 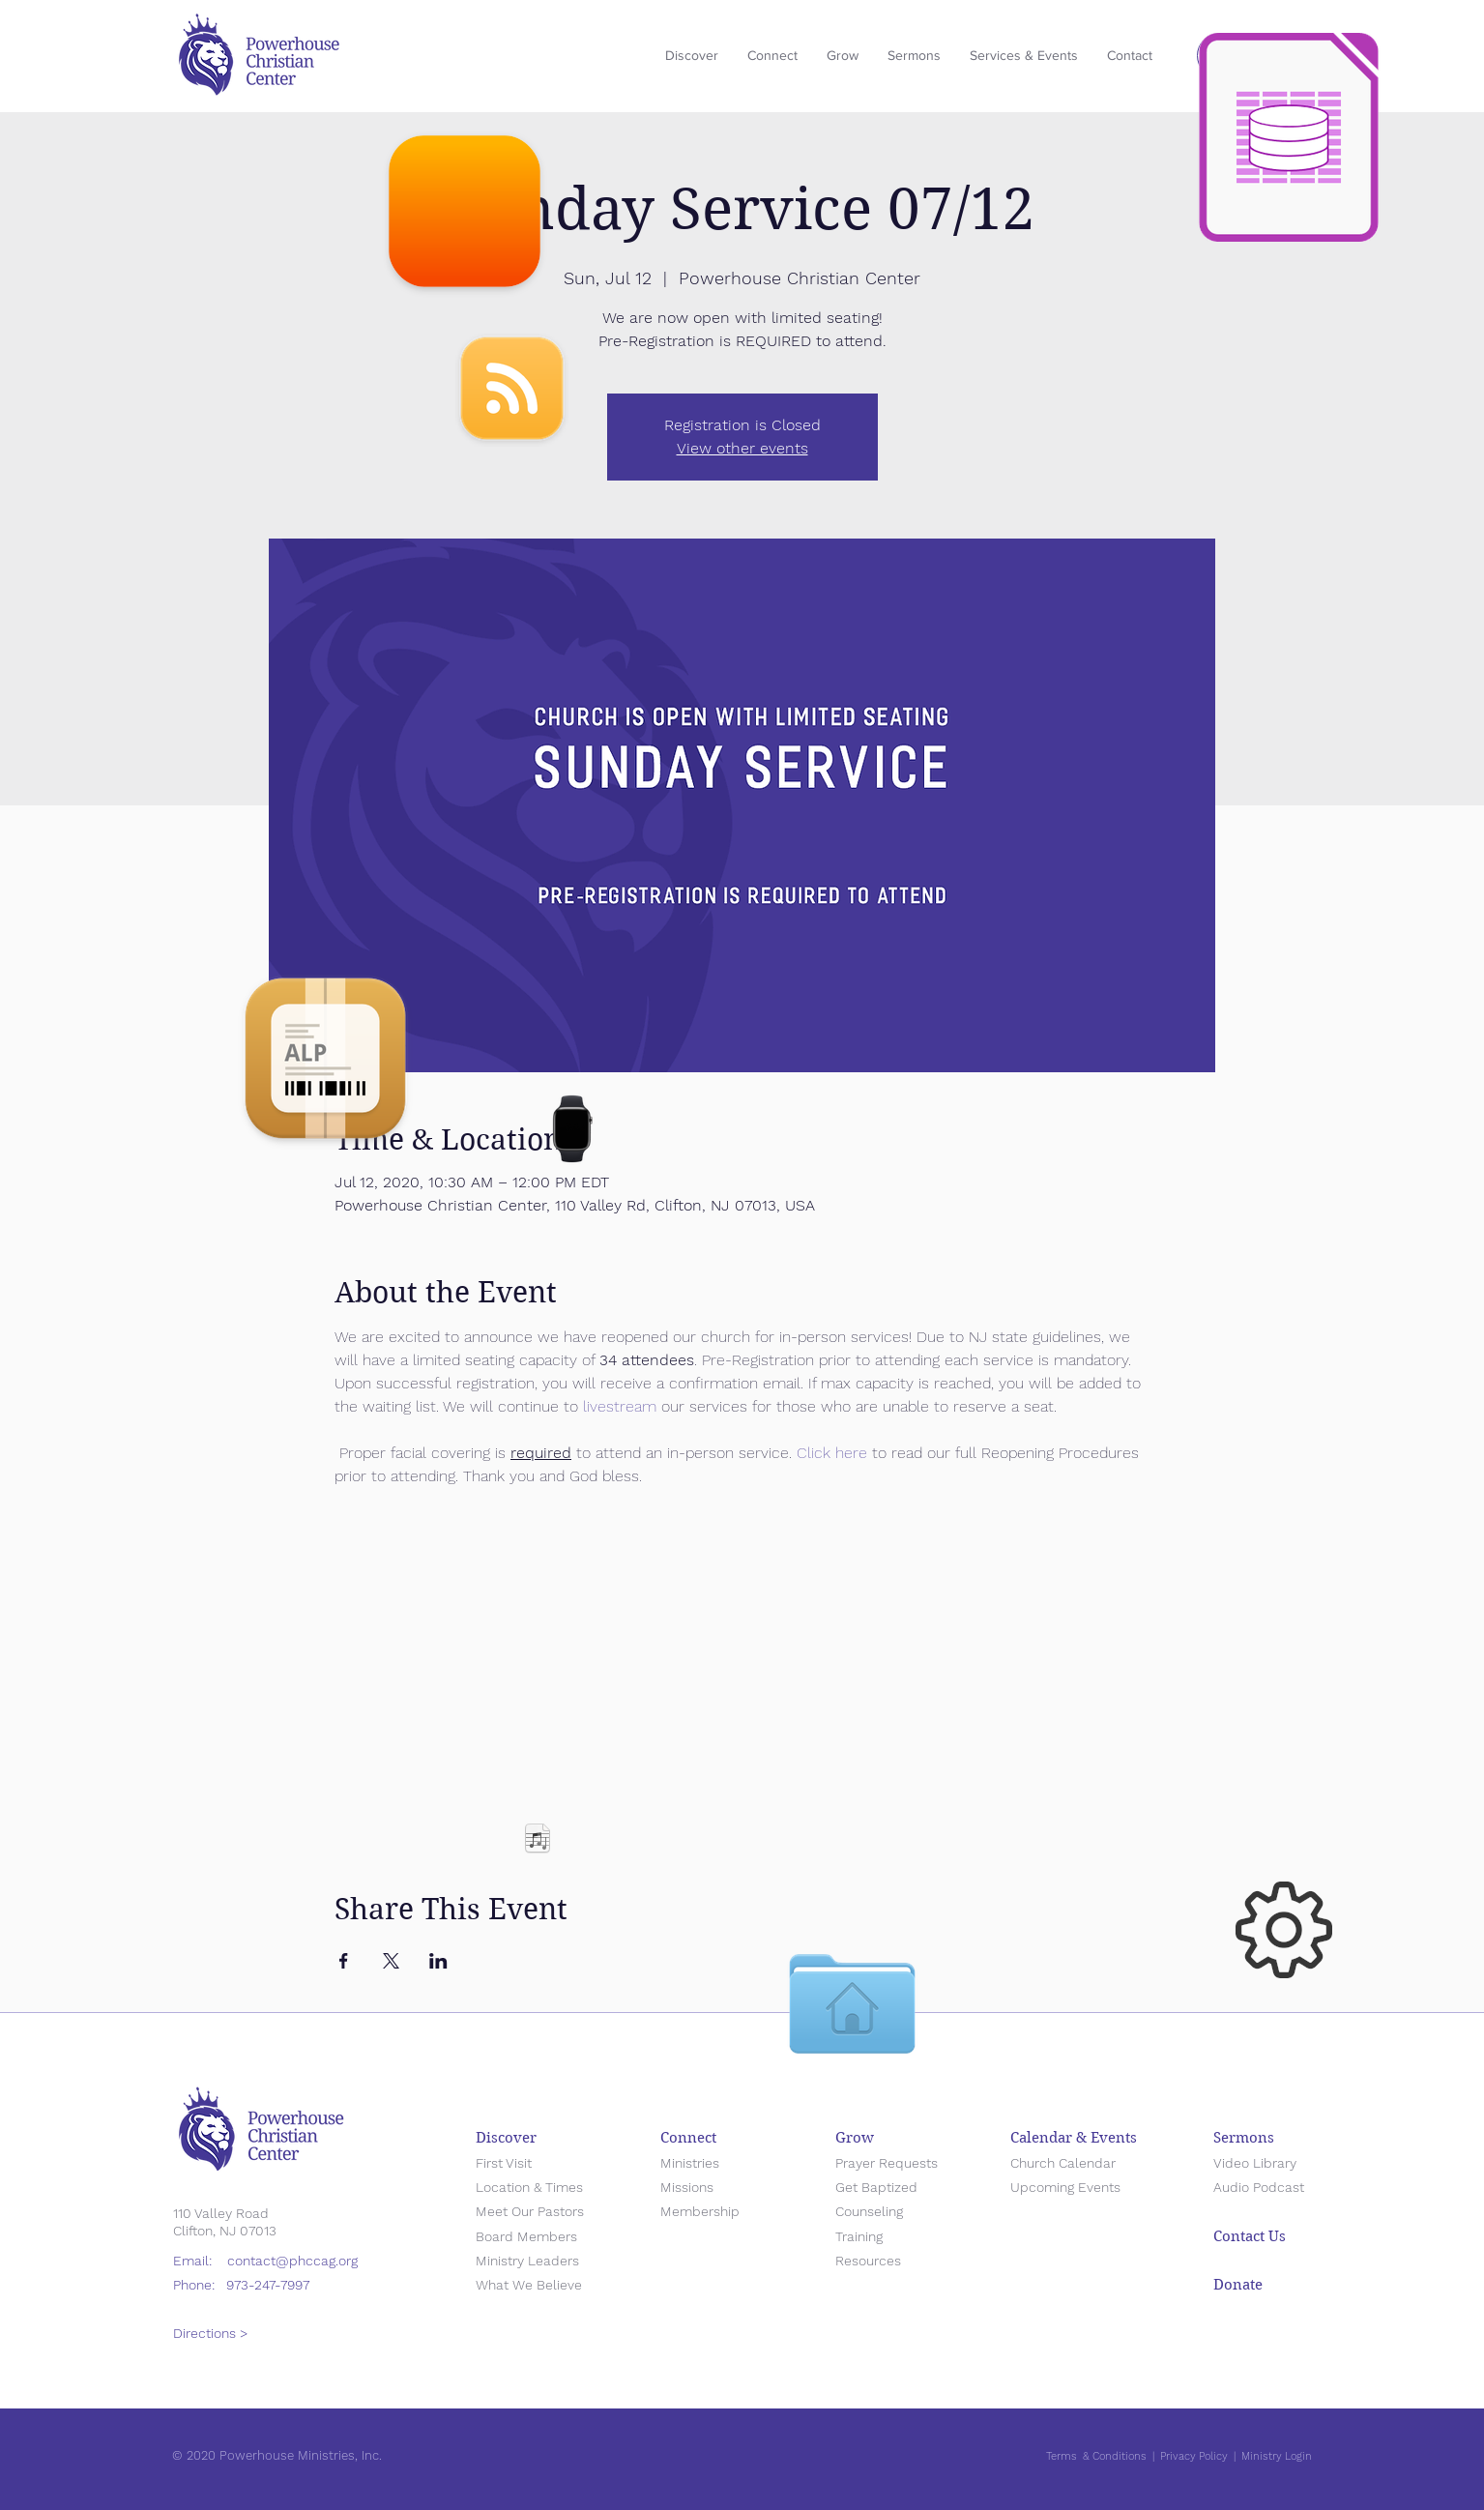 I want to click on access application settings or preferences, so click(x=1284, y=1930).